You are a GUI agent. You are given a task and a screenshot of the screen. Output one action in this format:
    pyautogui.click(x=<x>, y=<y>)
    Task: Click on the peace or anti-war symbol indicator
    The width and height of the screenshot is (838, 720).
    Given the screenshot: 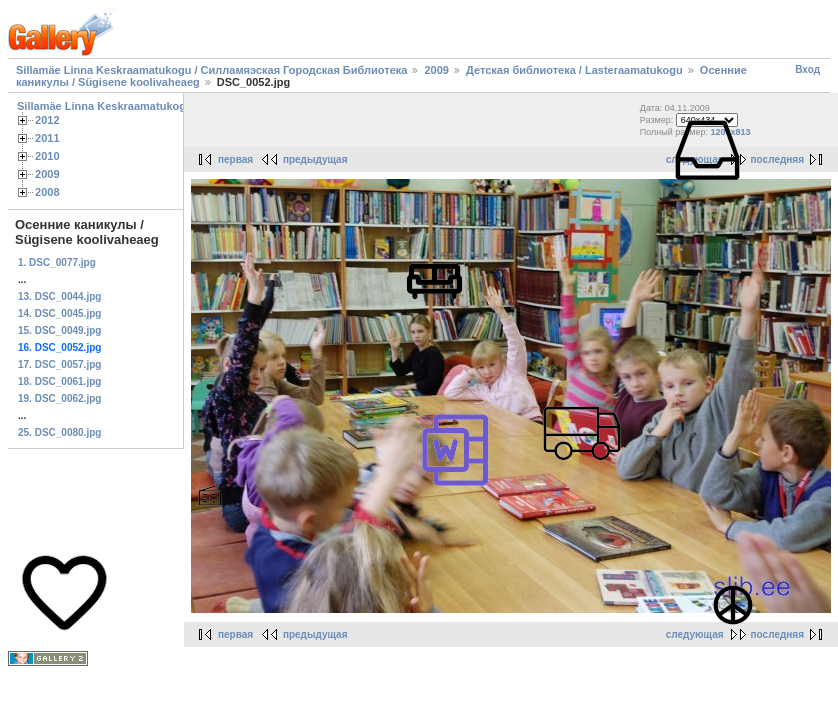 What is the action you would take?
    pyautogui.click(x=733, y=605)
    